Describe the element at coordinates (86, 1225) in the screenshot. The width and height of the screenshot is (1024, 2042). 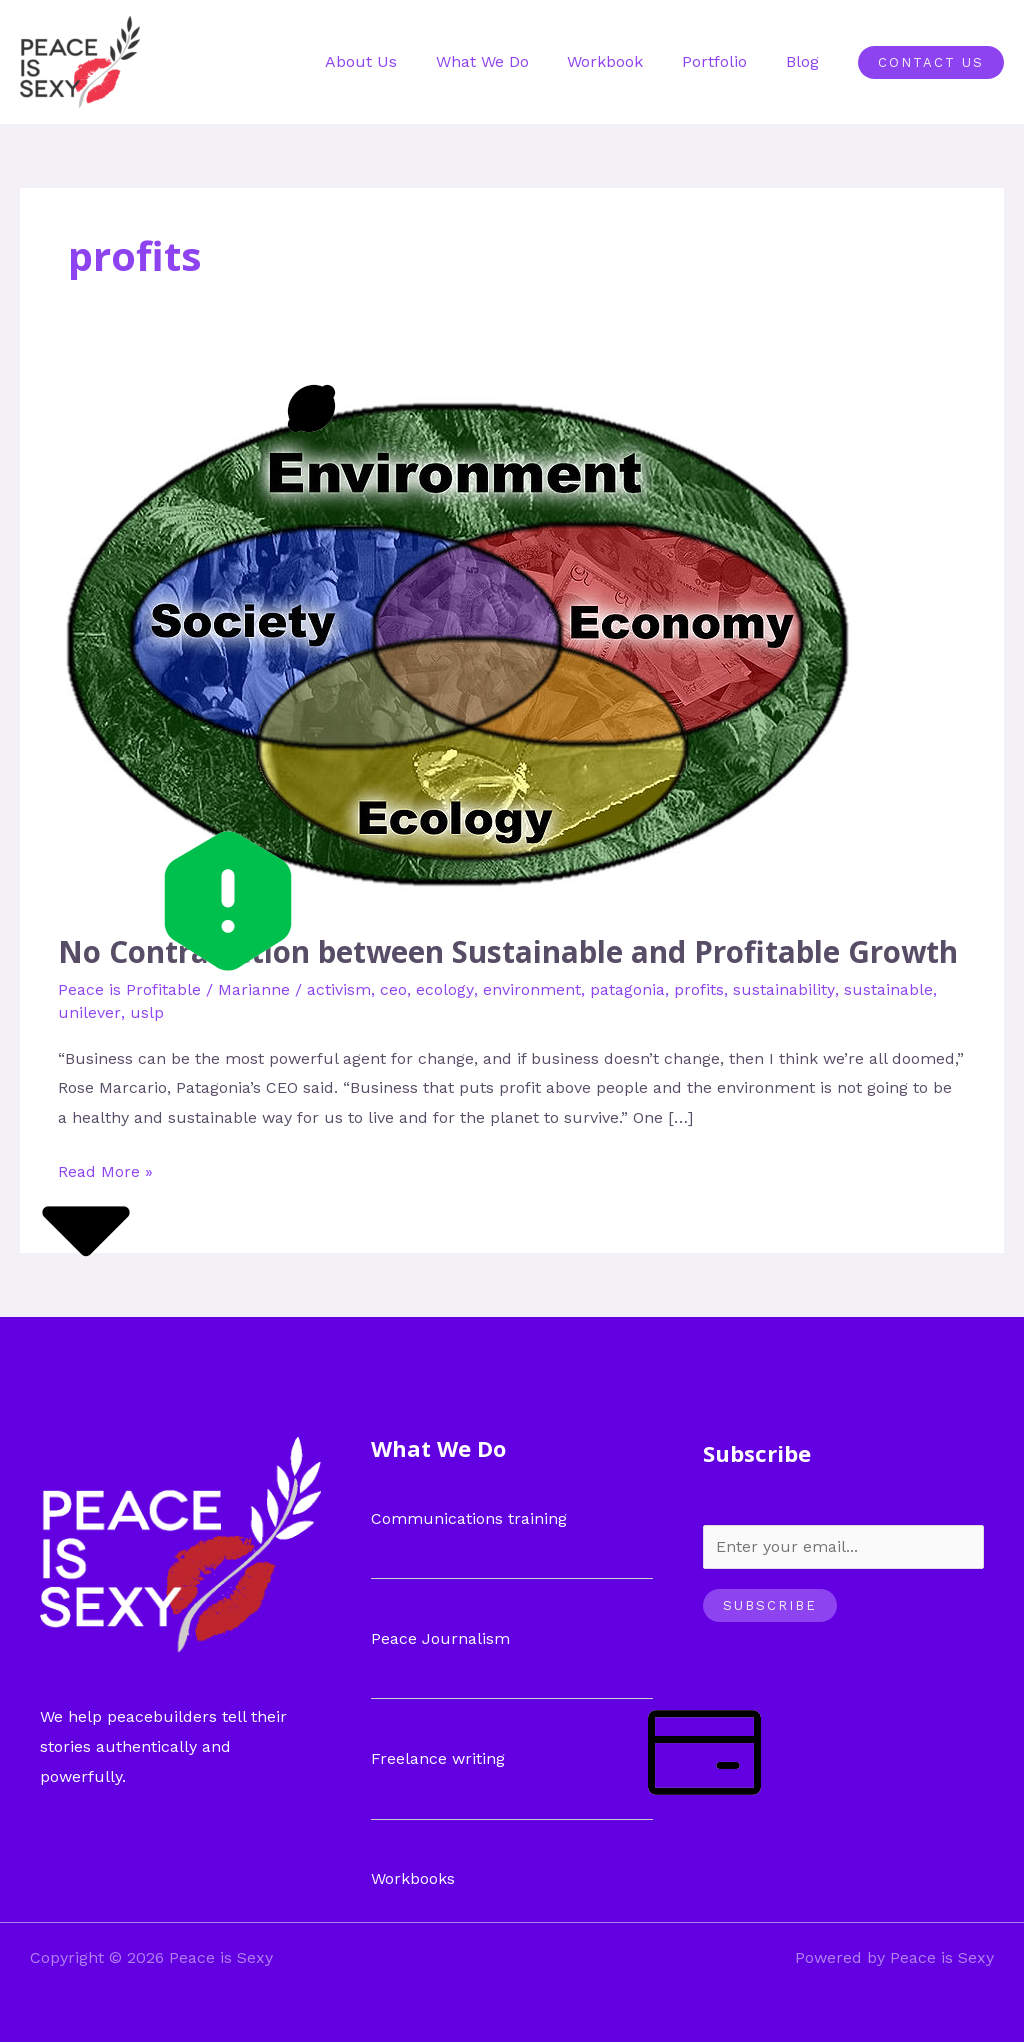
I see `expand a dropdown menu` at that location.